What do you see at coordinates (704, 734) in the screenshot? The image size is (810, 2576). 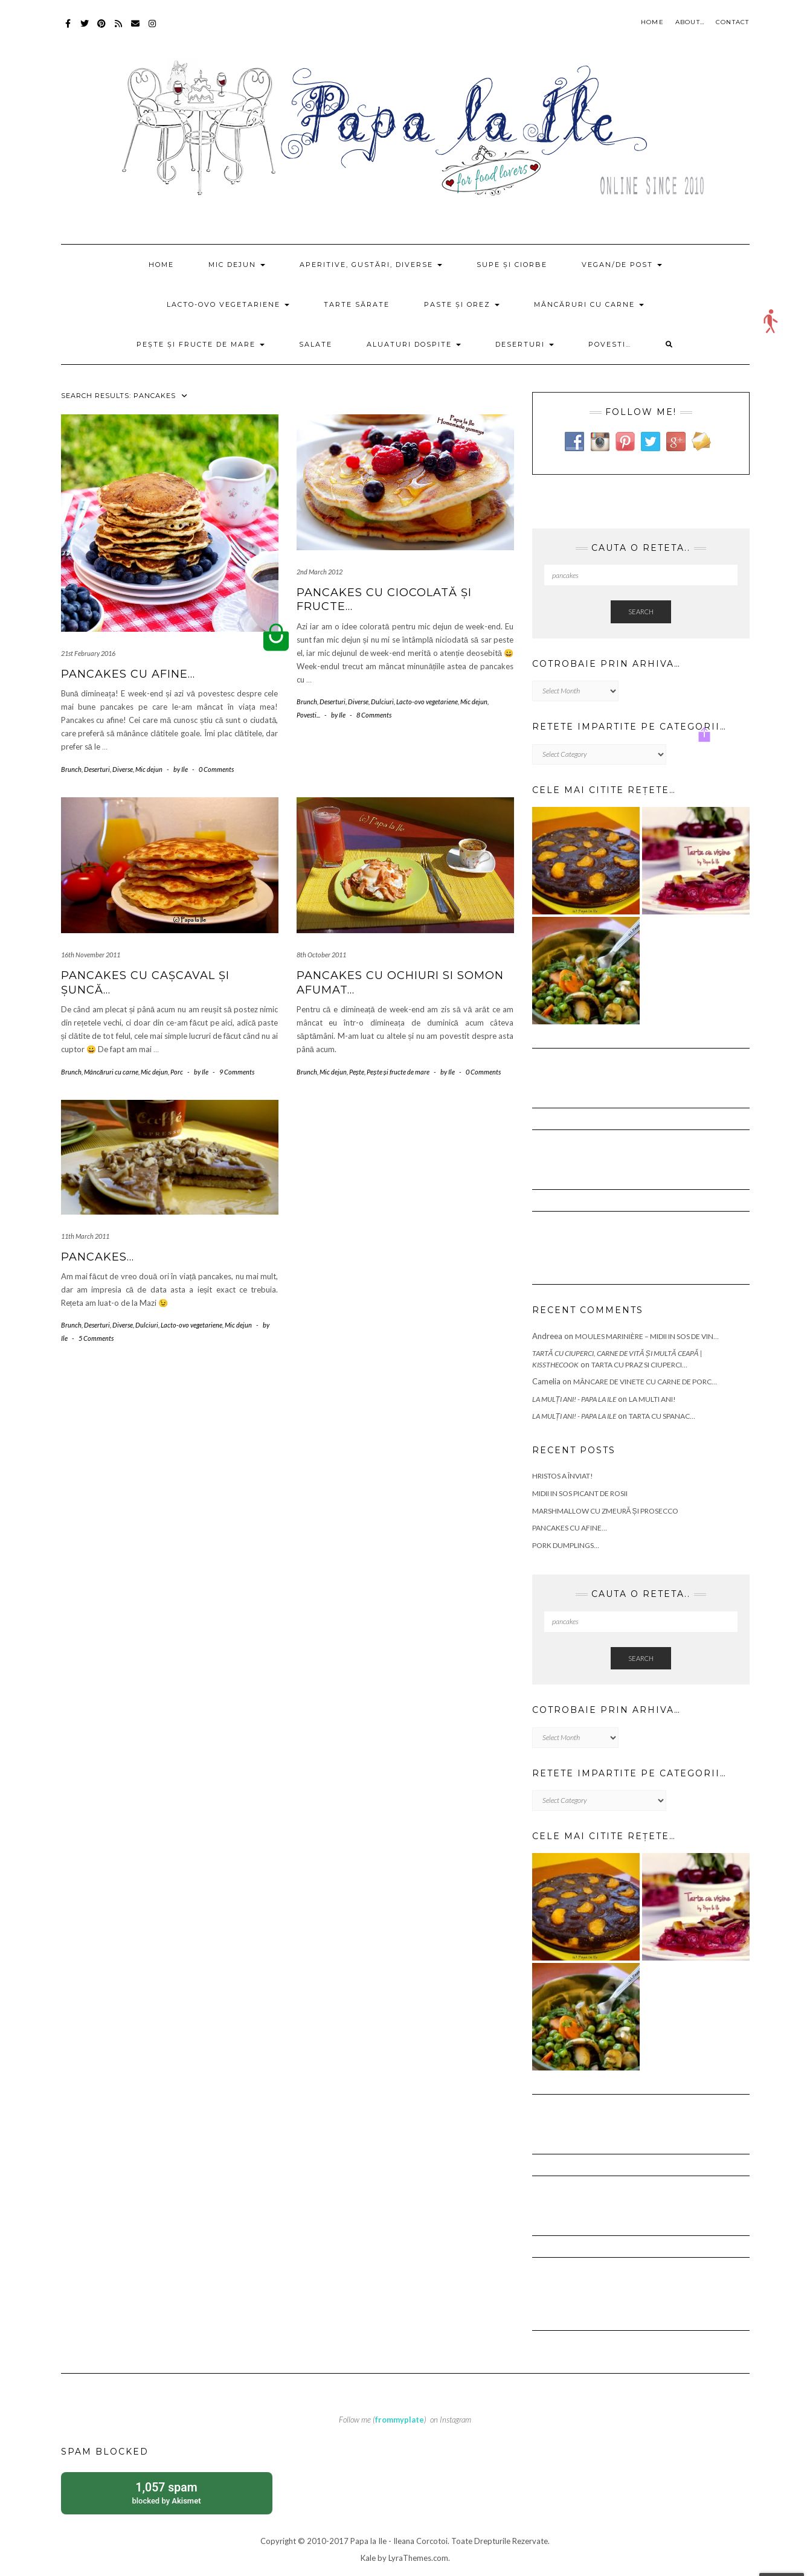 I see `share this content` at bounding box center [704, 734].